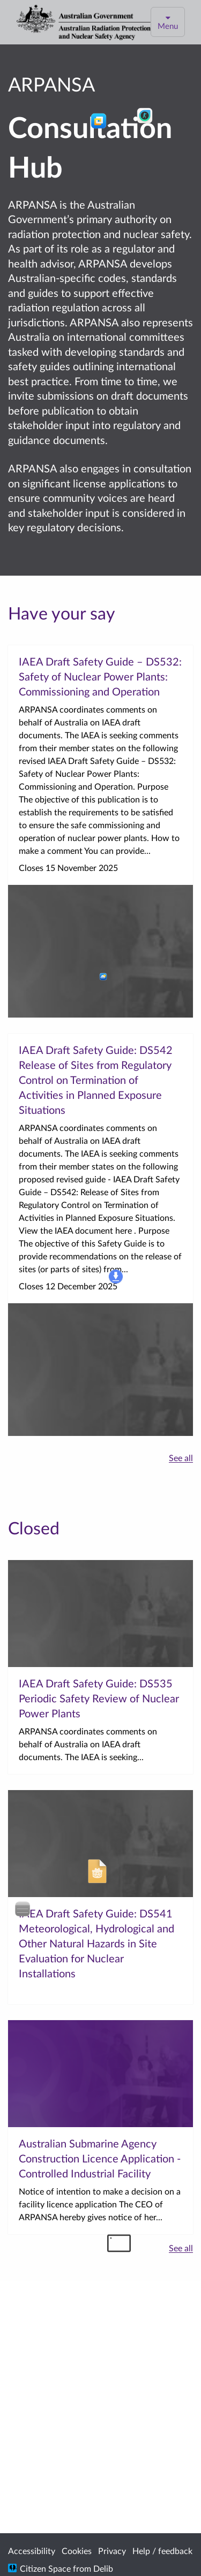 This screenshot has width=201, height=2576. Describe the element at coordinates (99, 121) in the screenshot. I see `open vmware workstation` at that location.